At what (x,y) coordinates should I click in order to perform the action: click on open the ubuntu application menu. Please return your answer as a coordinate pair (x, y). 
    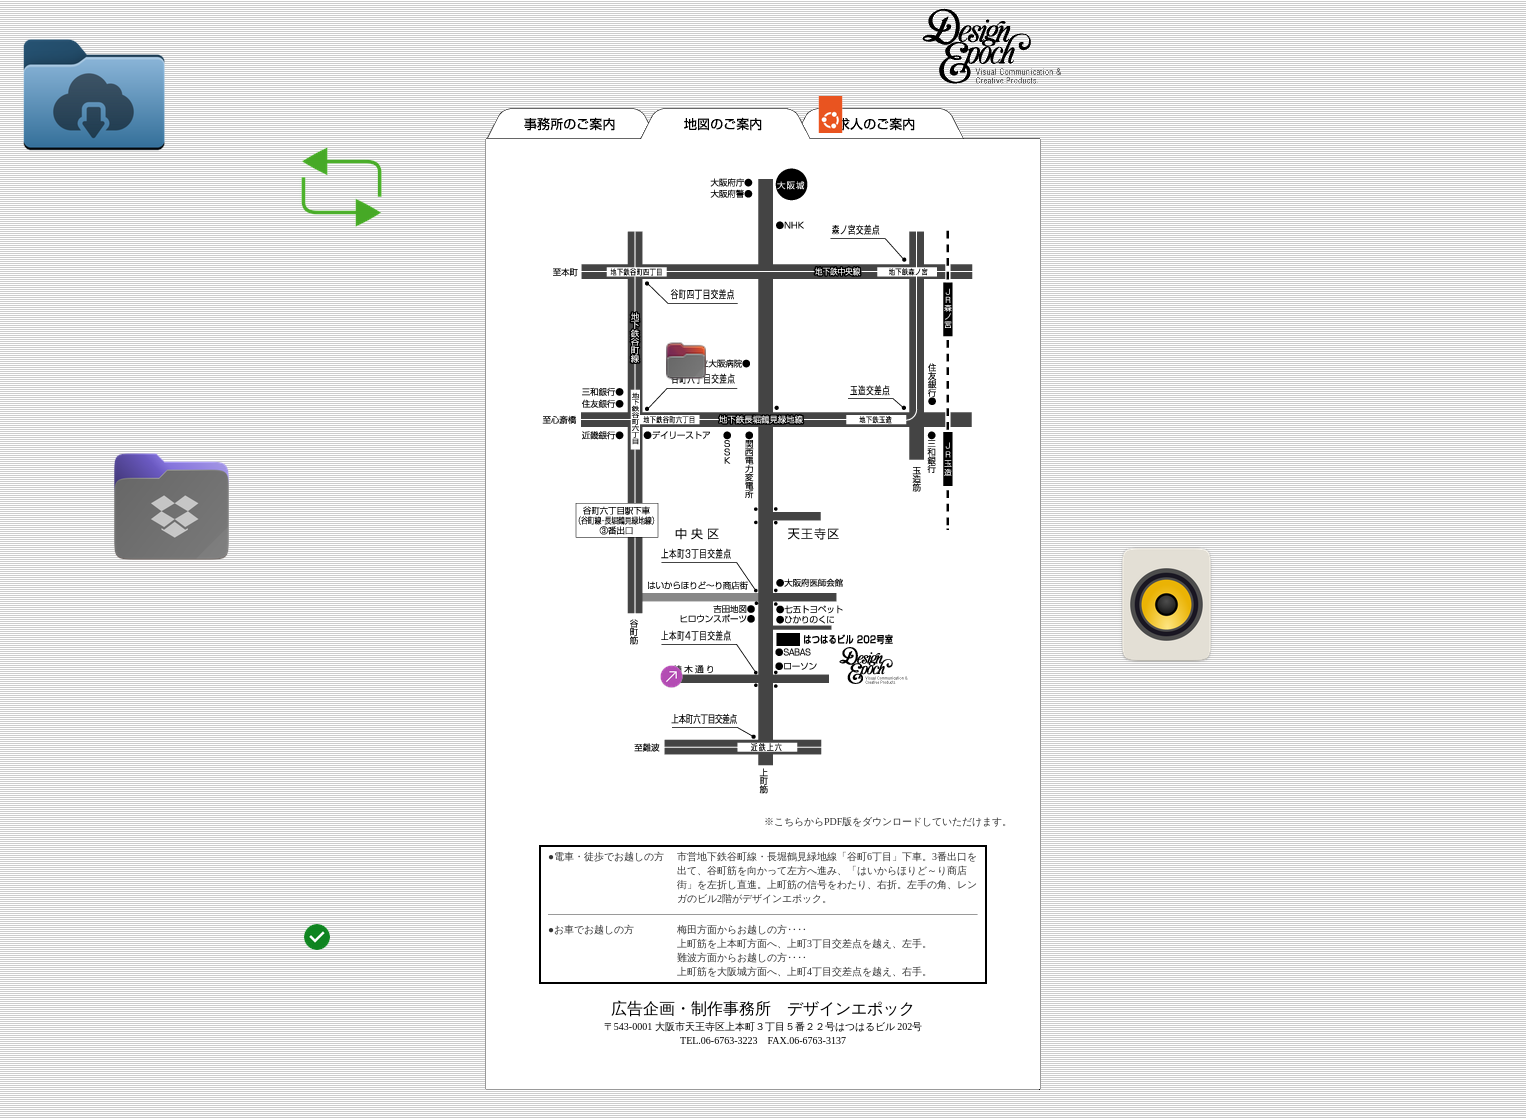
    Looking at the image, I should click on (830, 114).